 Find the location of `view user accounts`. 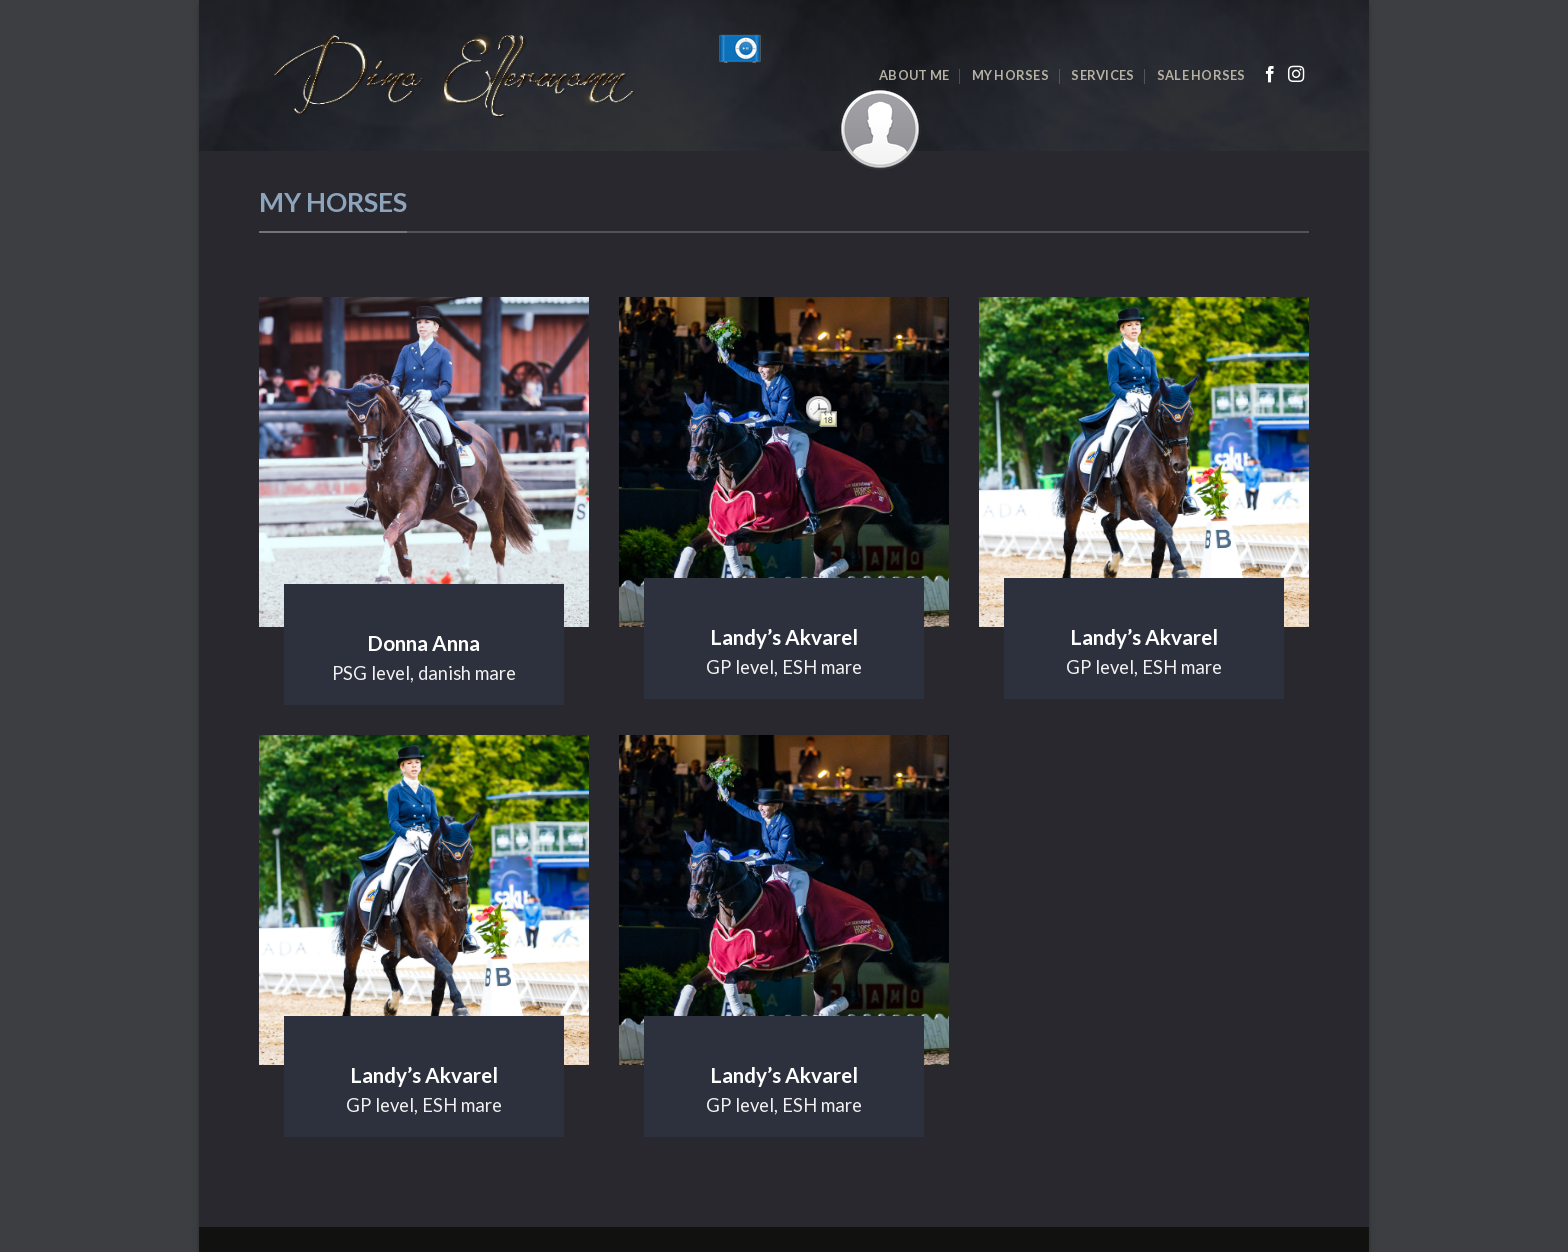

view user accounts is located at coordinates (880, 129).